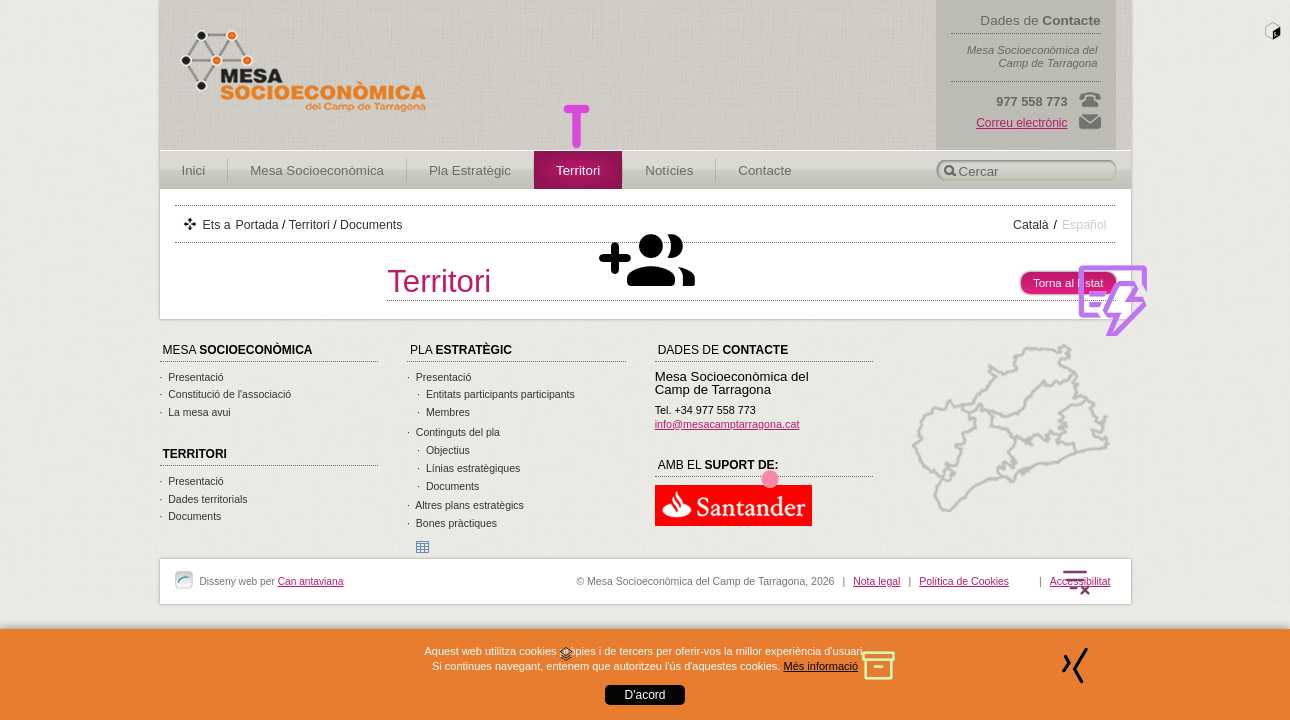 This screenshot has width=1290, height=720. I want to click on toggle layer visibility in editor, so click(566, 654).